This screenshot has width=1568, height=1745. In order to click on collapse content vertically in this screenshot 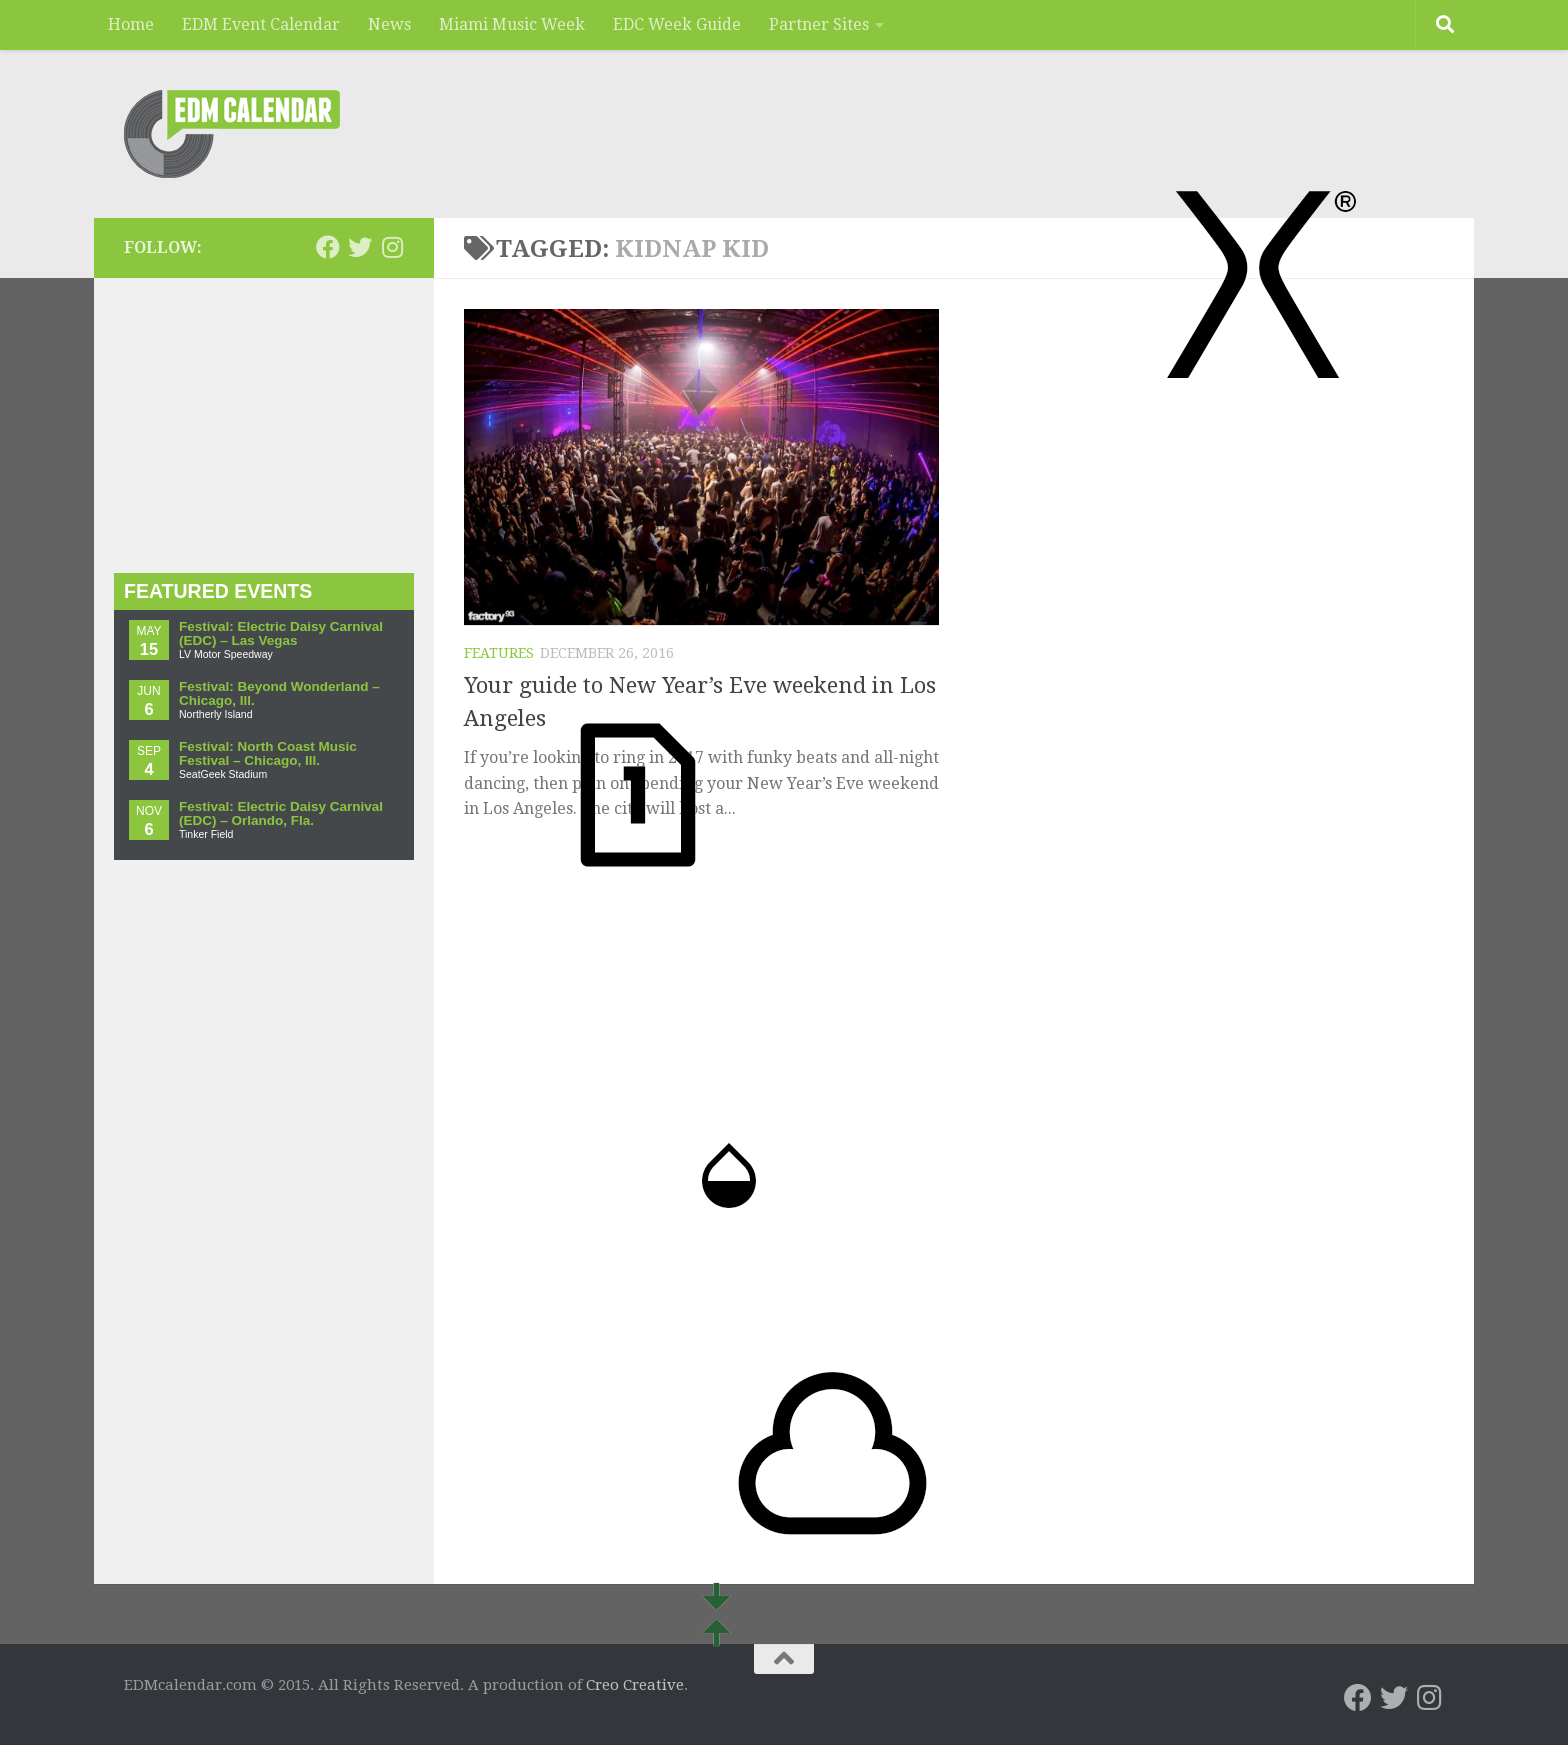, I will do `click(716, 1614)`.